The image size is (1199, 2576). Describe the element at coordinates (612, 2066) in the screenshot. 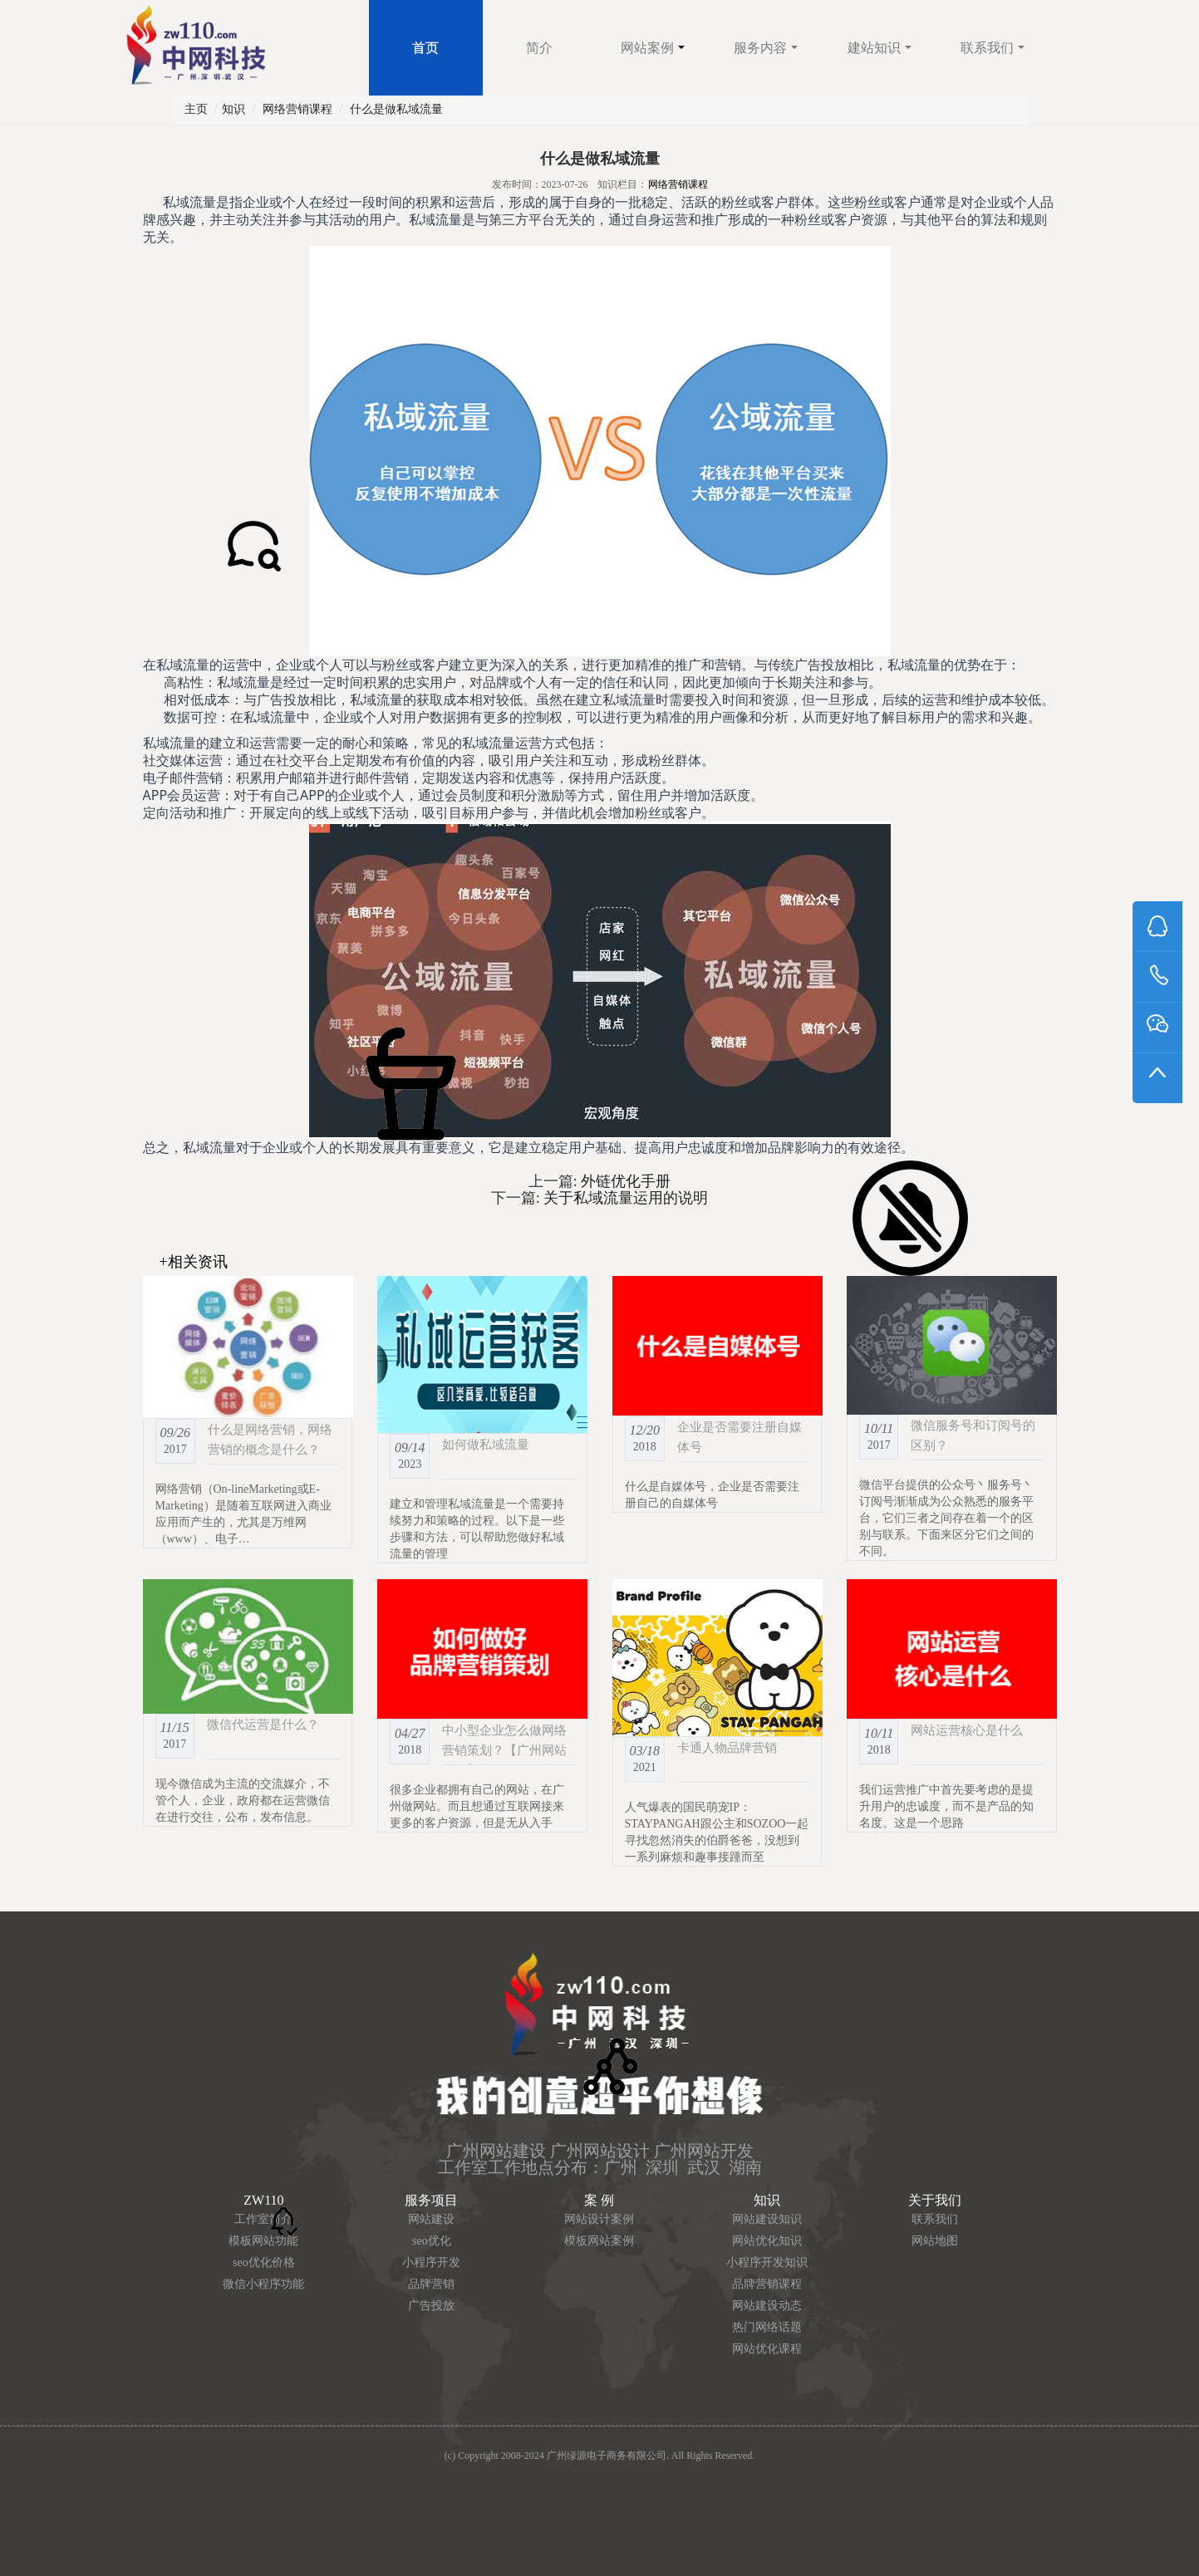

I see `view hierarchical data structure` at that location.